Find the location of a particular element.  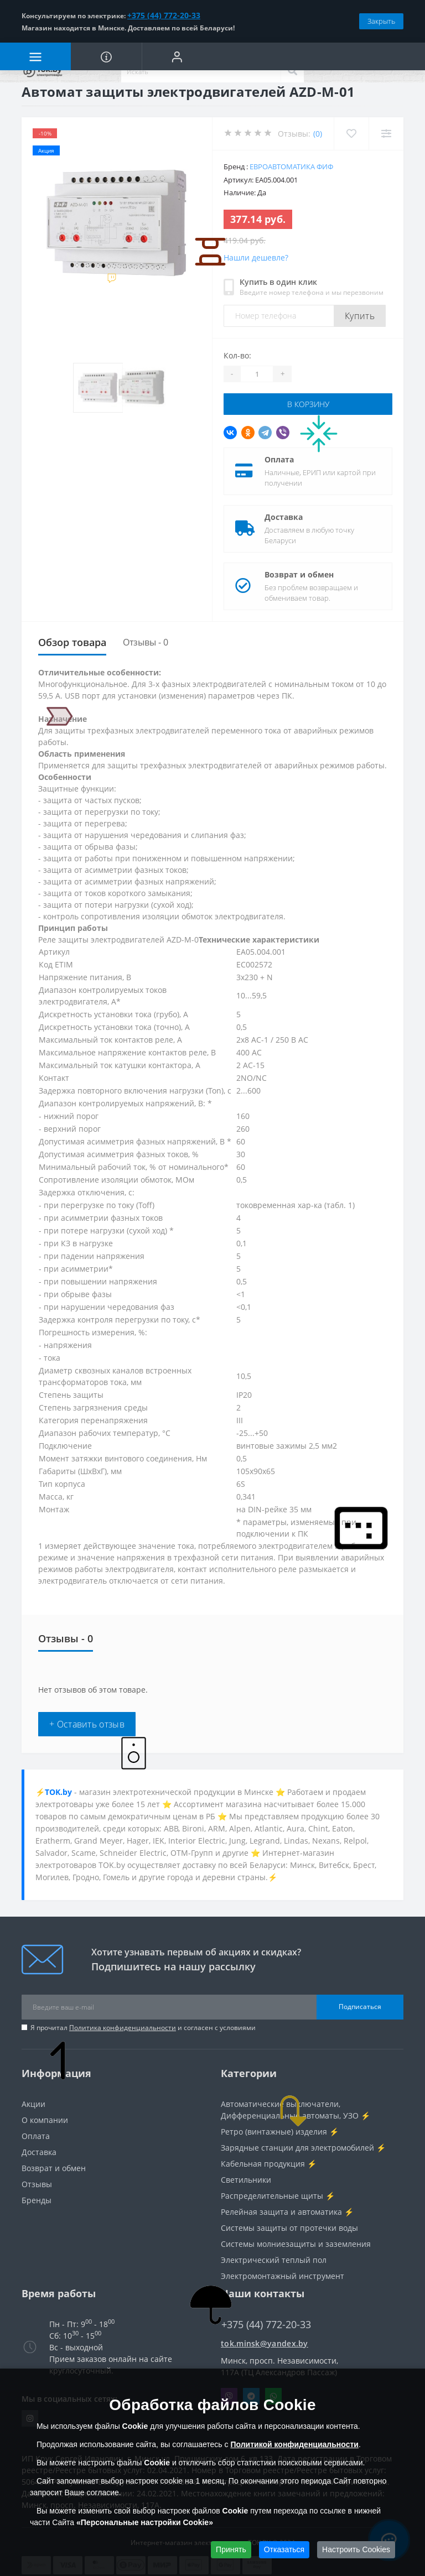

apply a label or tag to an item is located at coordinates (59, 716).